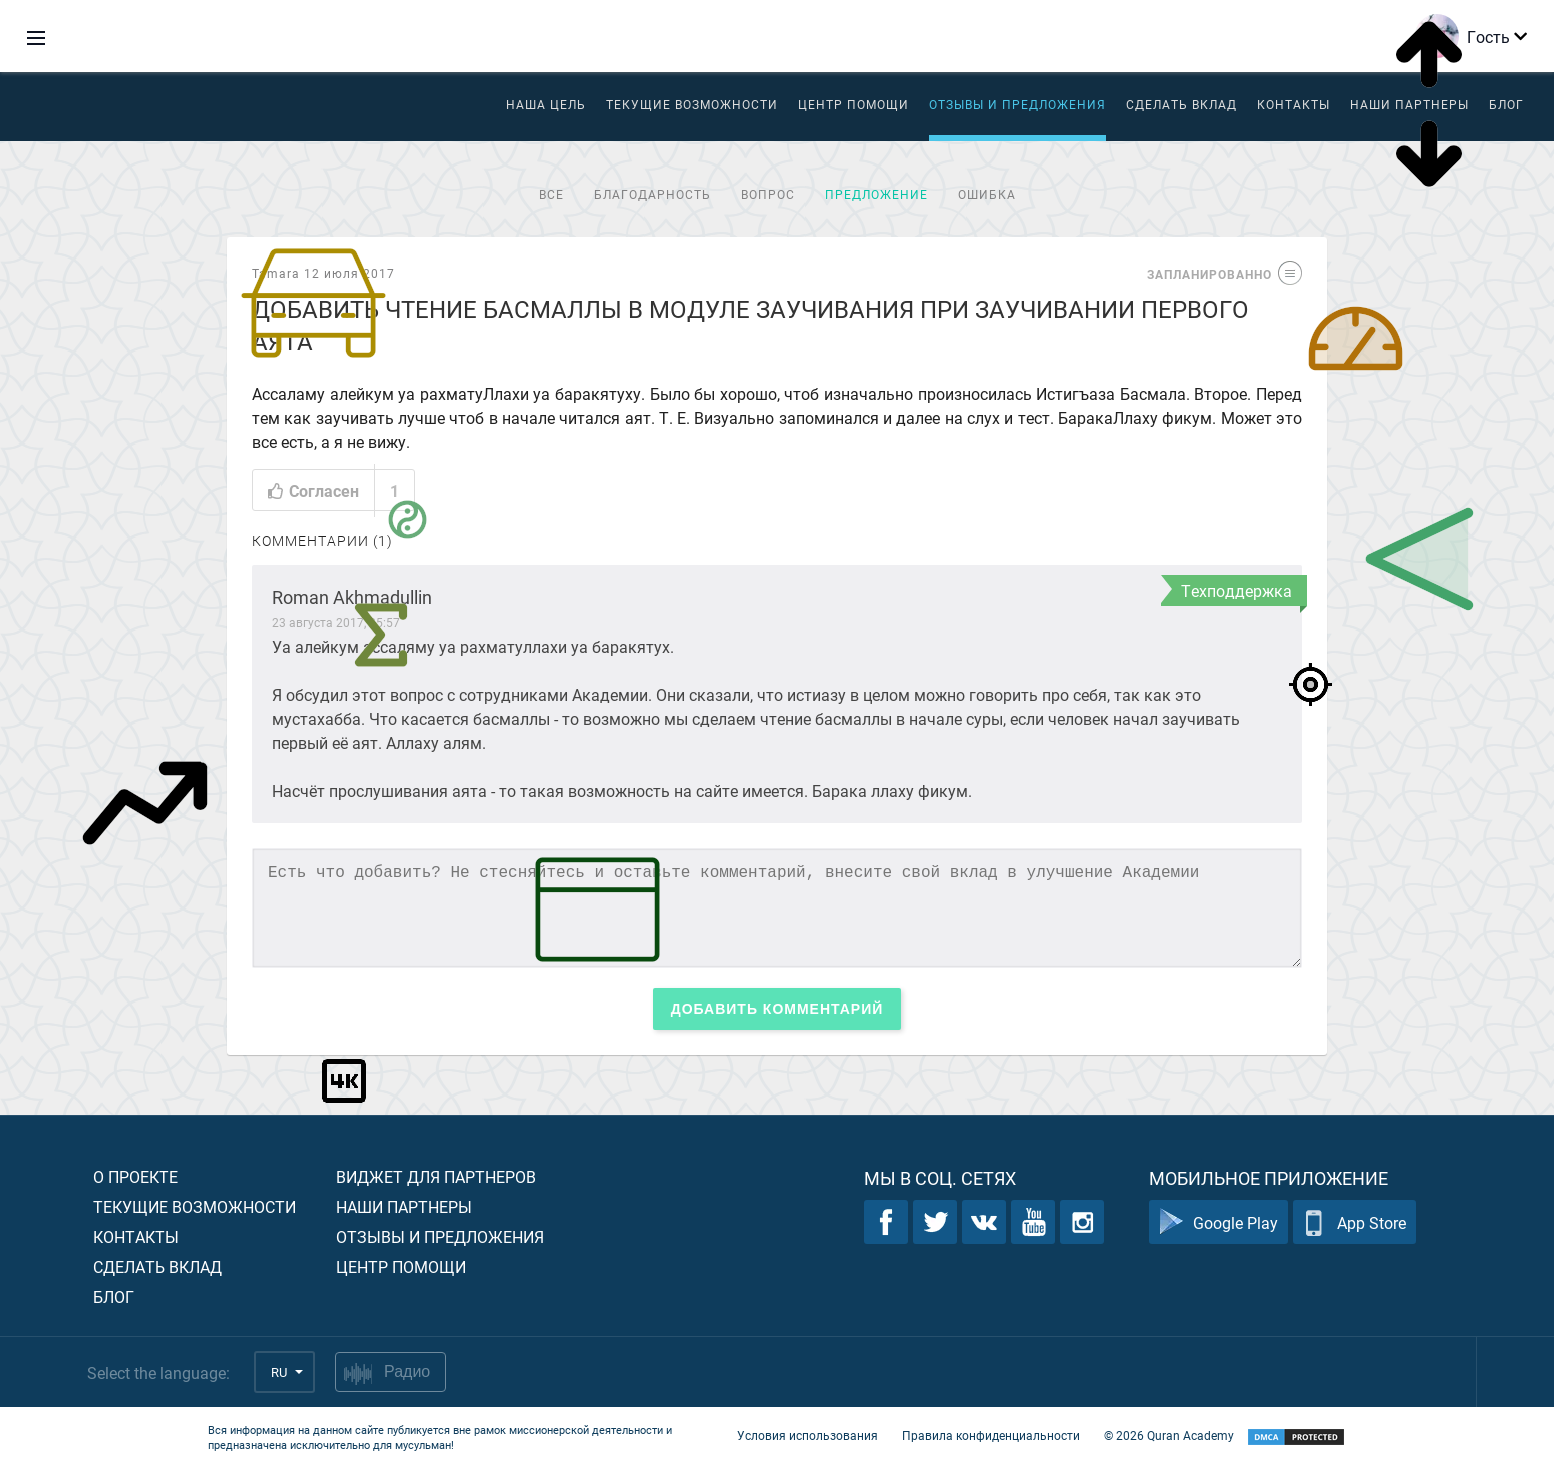 The width and height of the screenshot is (1554, 1467). I want to click on switch to 4k video resolution, so click(344, 1081).